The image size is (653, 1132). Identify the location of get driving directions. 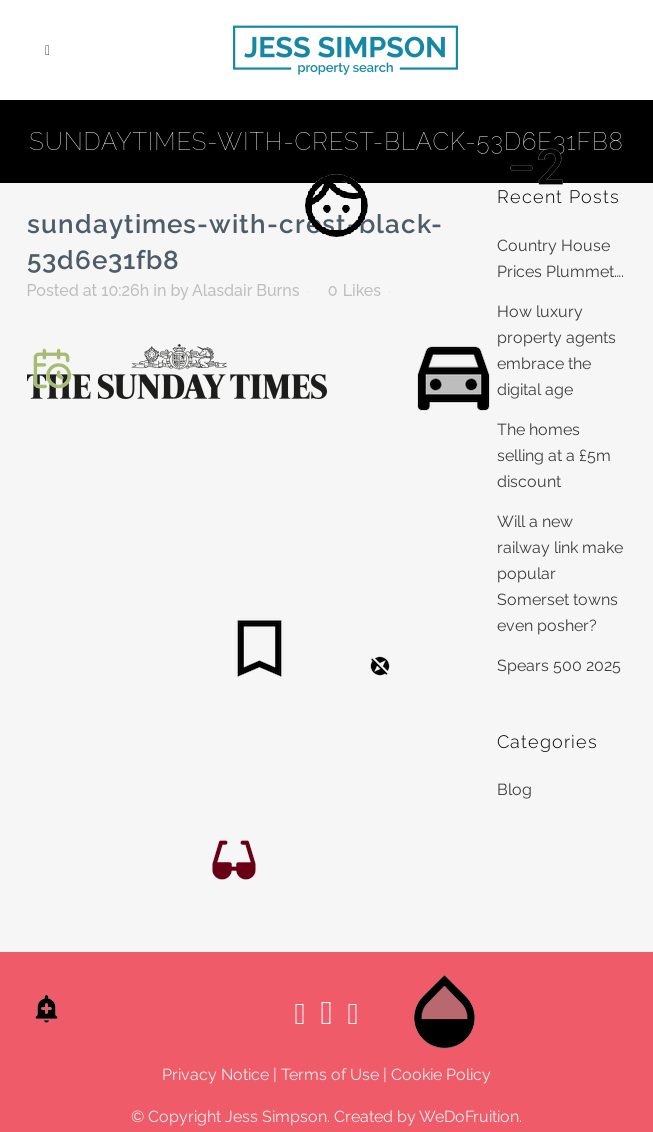
(453, 374).